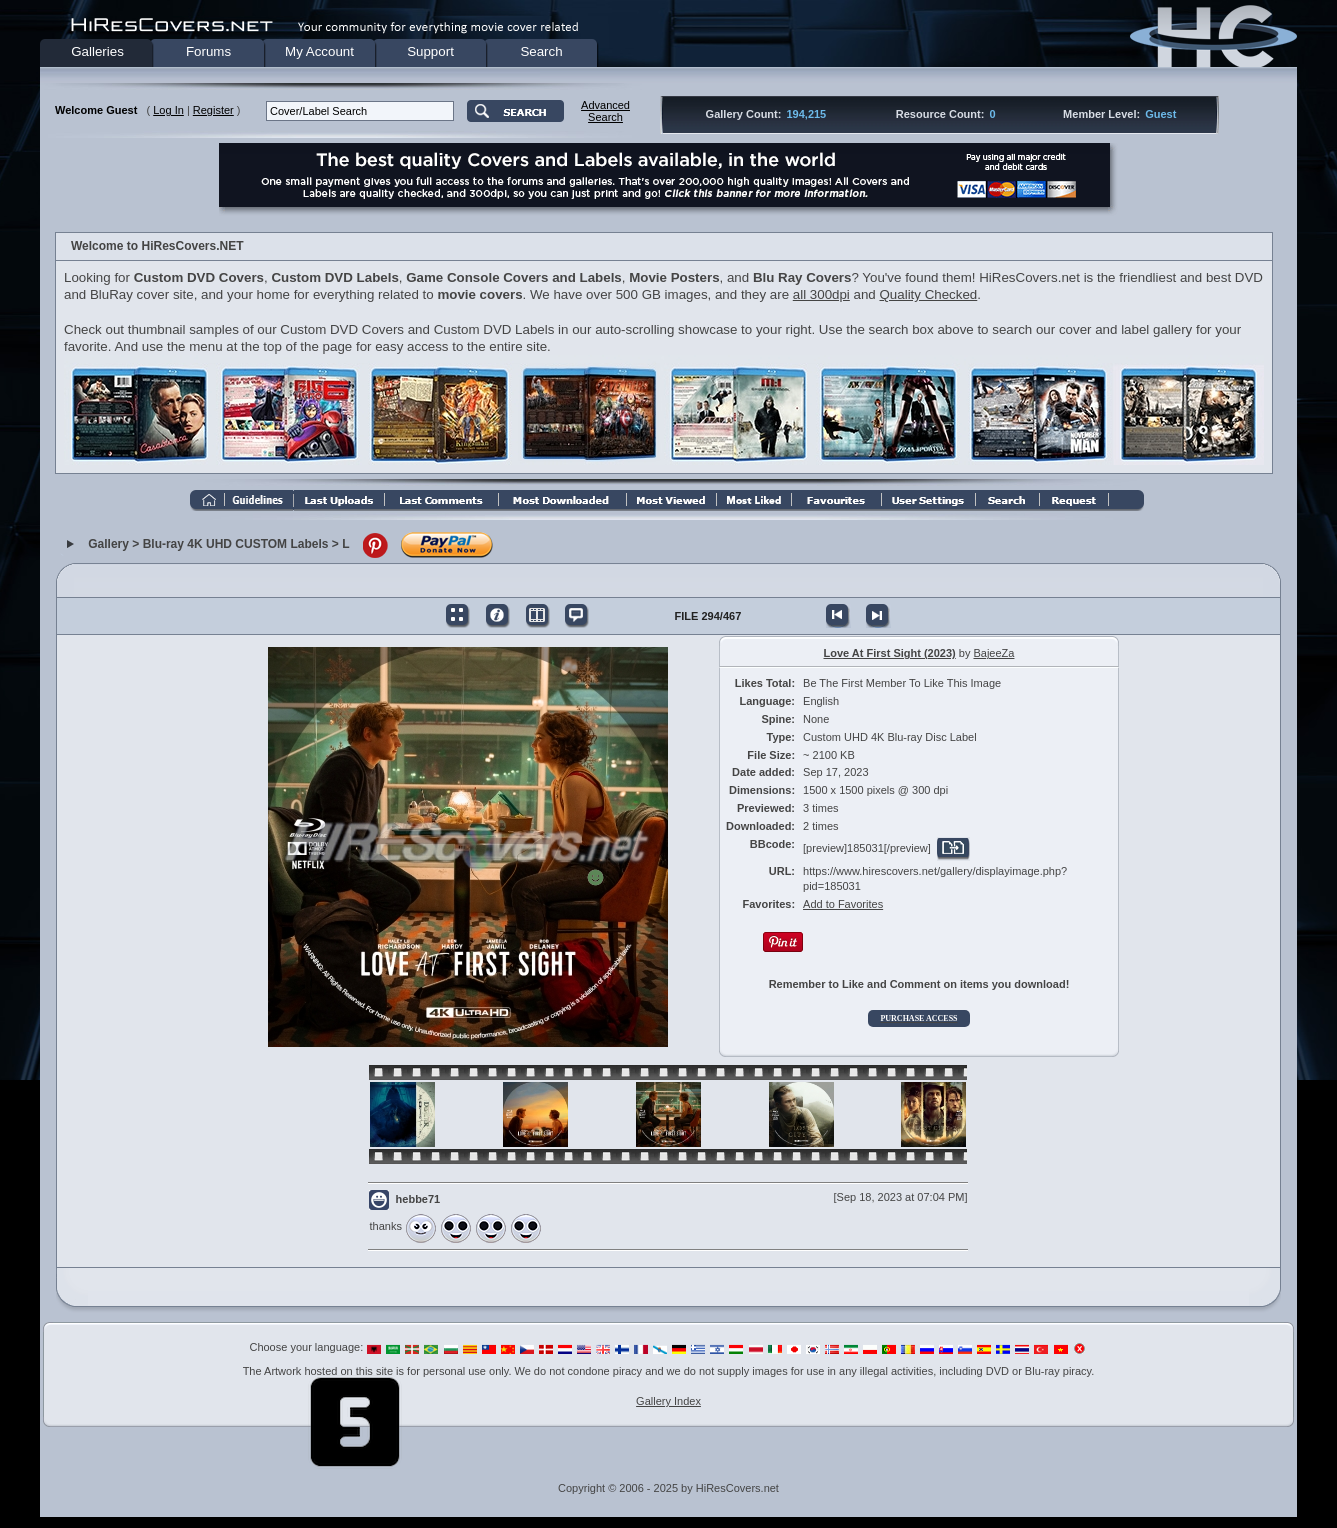  Describe the element at coordinates (355, 1422) in the screenshot. I see `select image filter or effect number 5` at that location.